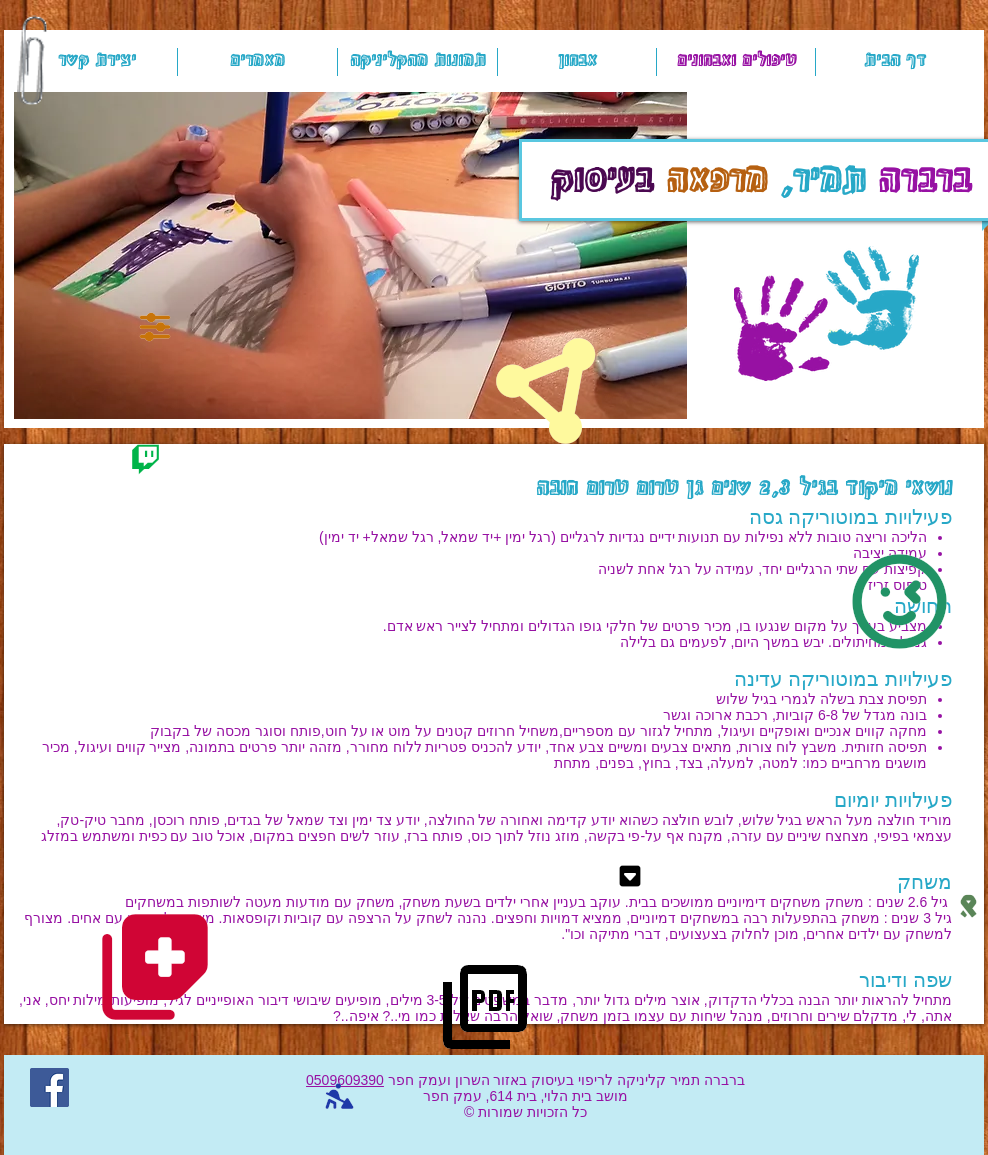 This screenshot has height=1155, width=988. Describe the element at coordinates (549, 391) in the screenshot. I see `view network connections` at that location.